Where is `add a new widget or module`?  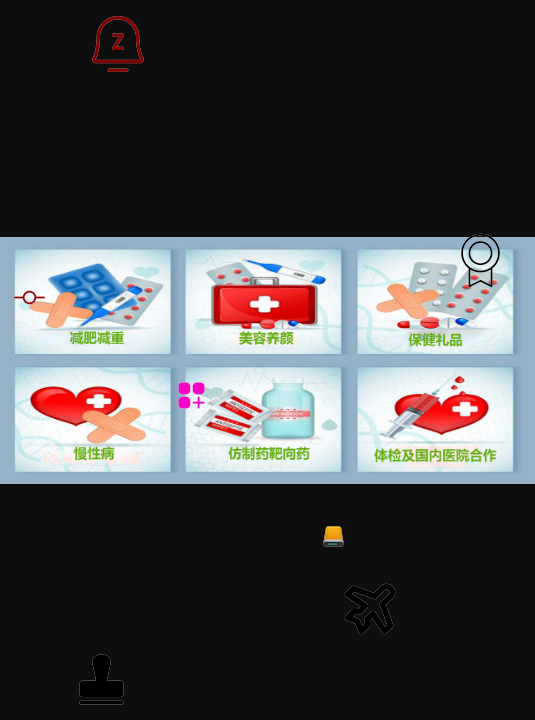 add a new widget or module is located at coordinates (191, 395).